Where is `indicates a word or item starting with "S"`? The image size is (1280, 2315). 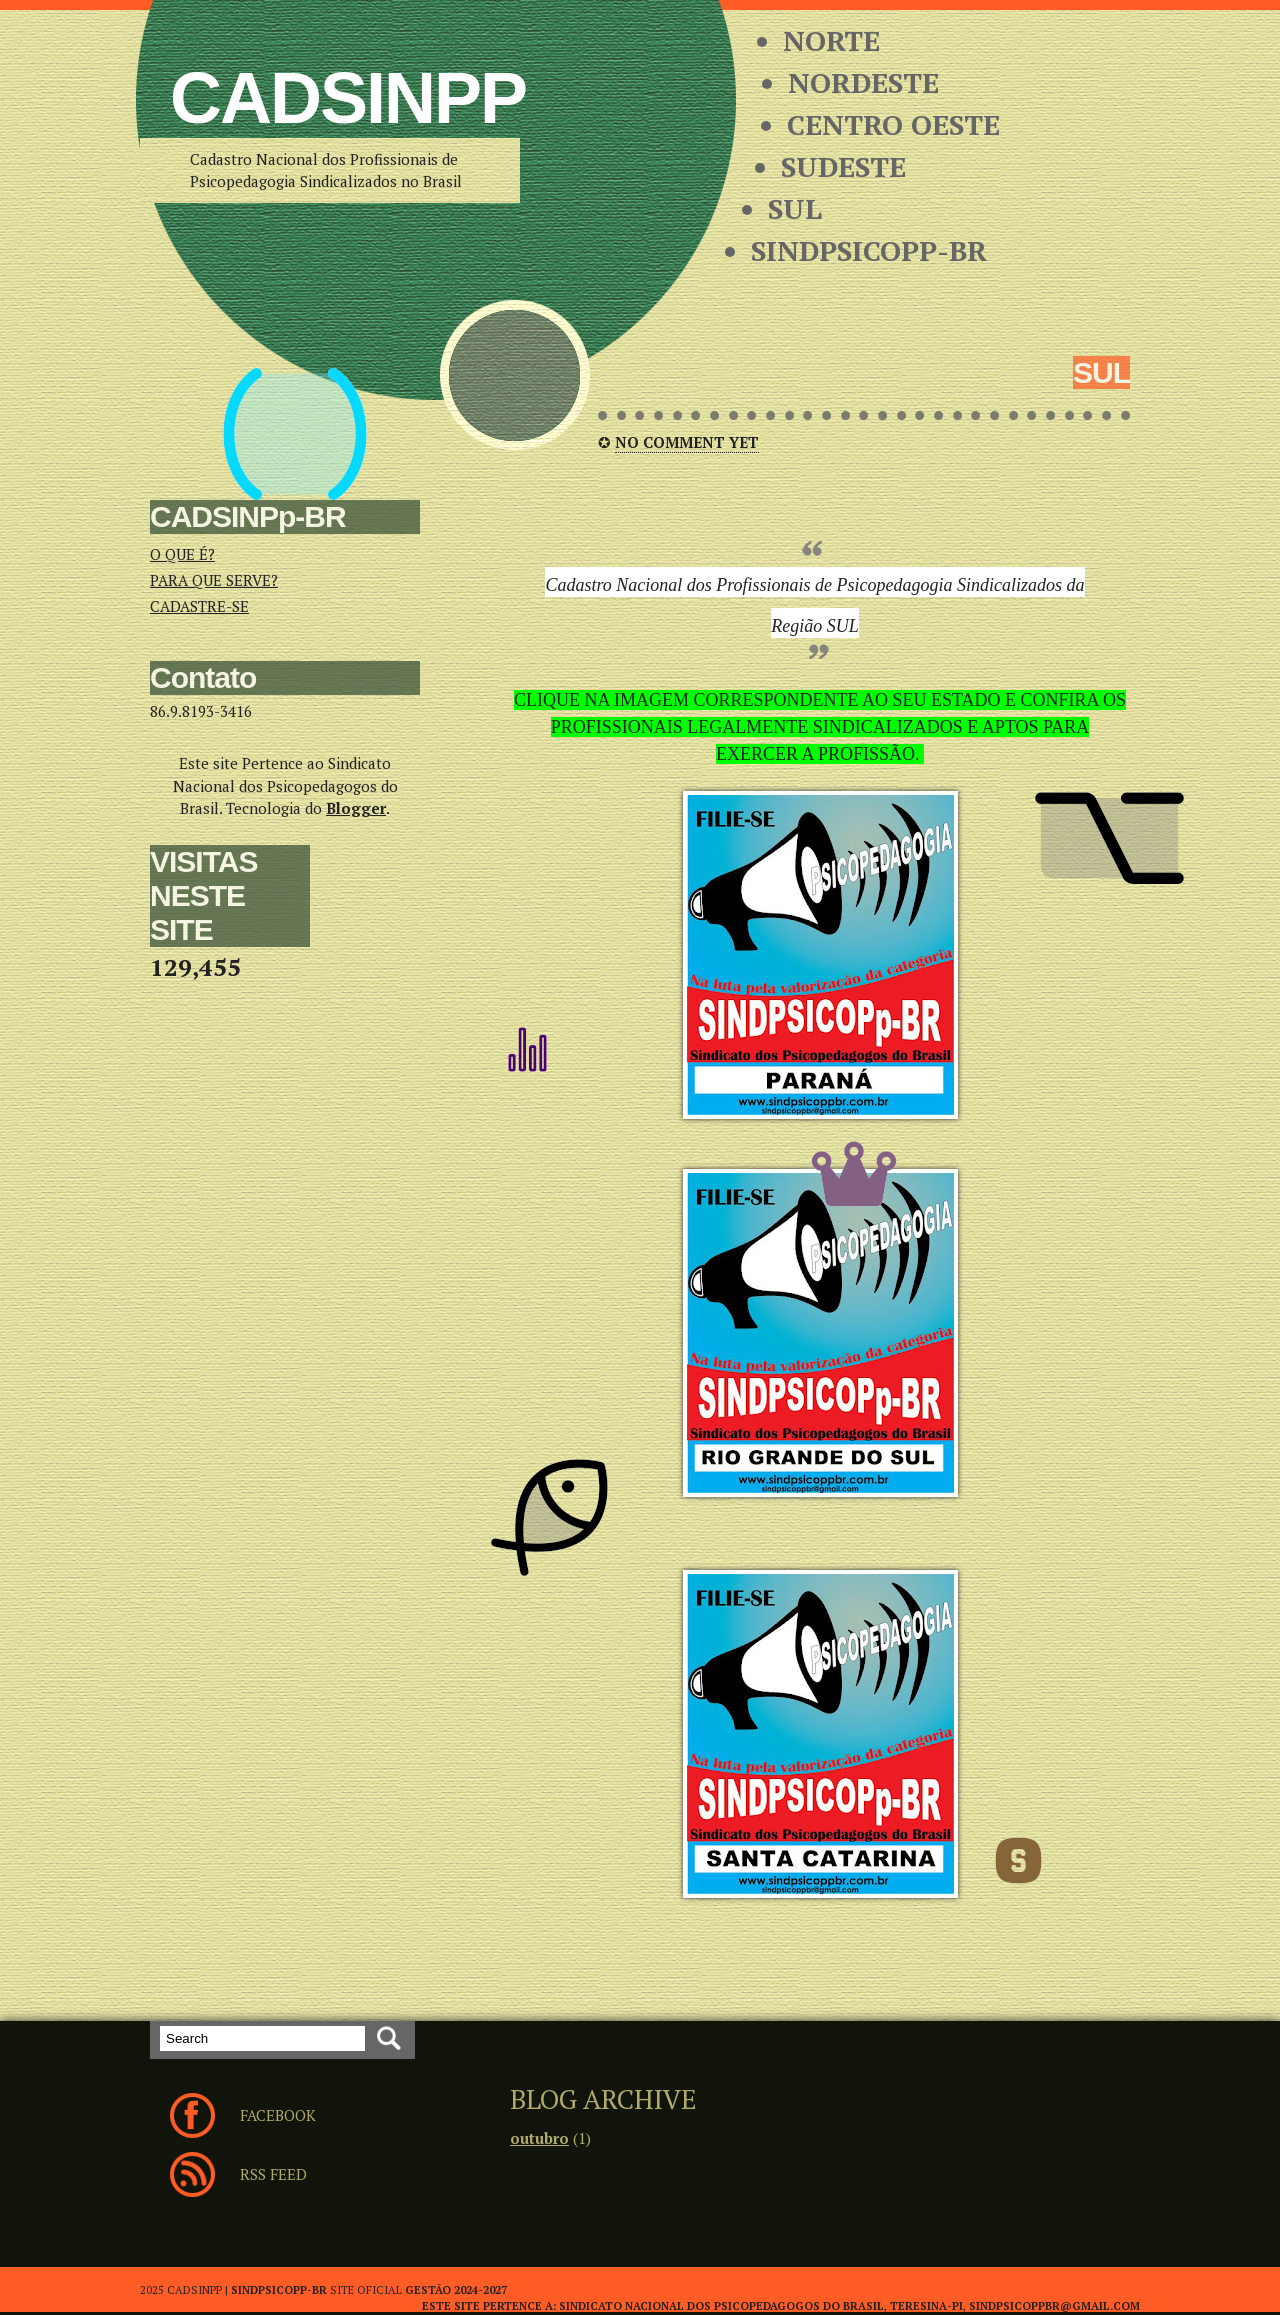 indicates a word or item starting with "S" is located at coordinates (1018, 1860).